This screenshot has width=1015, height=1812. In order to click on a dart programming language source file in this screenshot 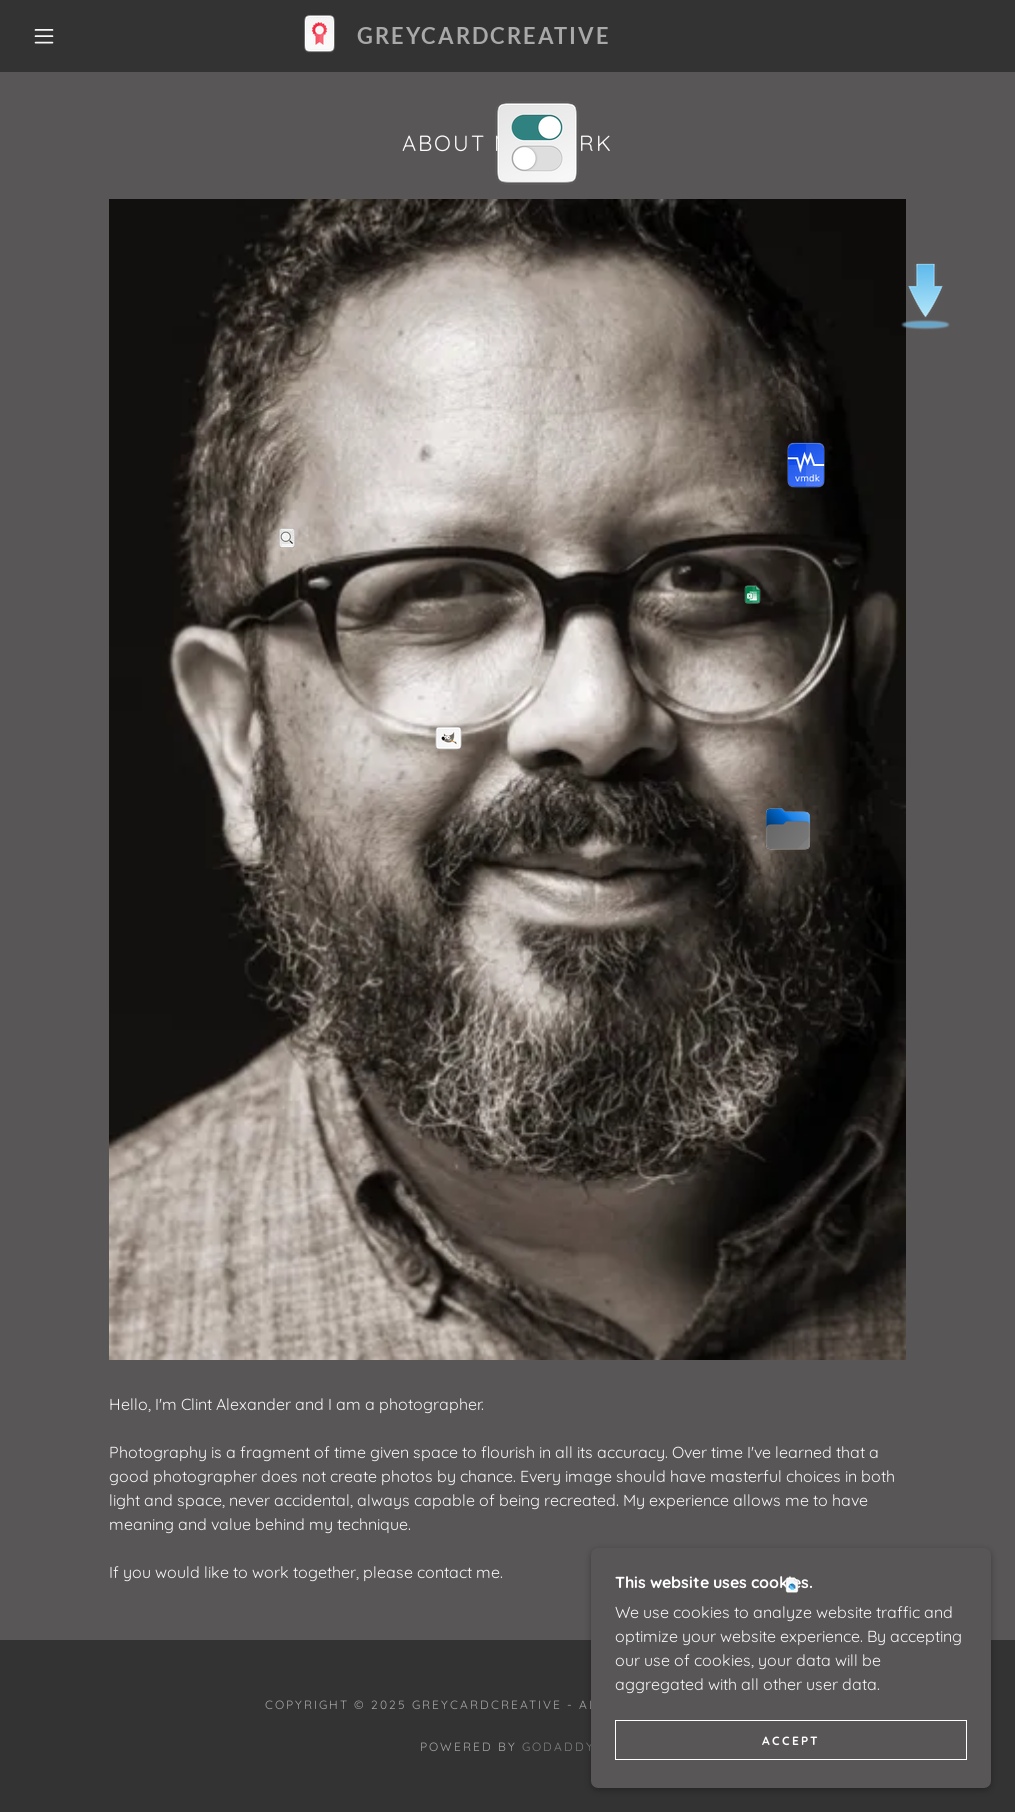, I will do `click(792, 1585)`.